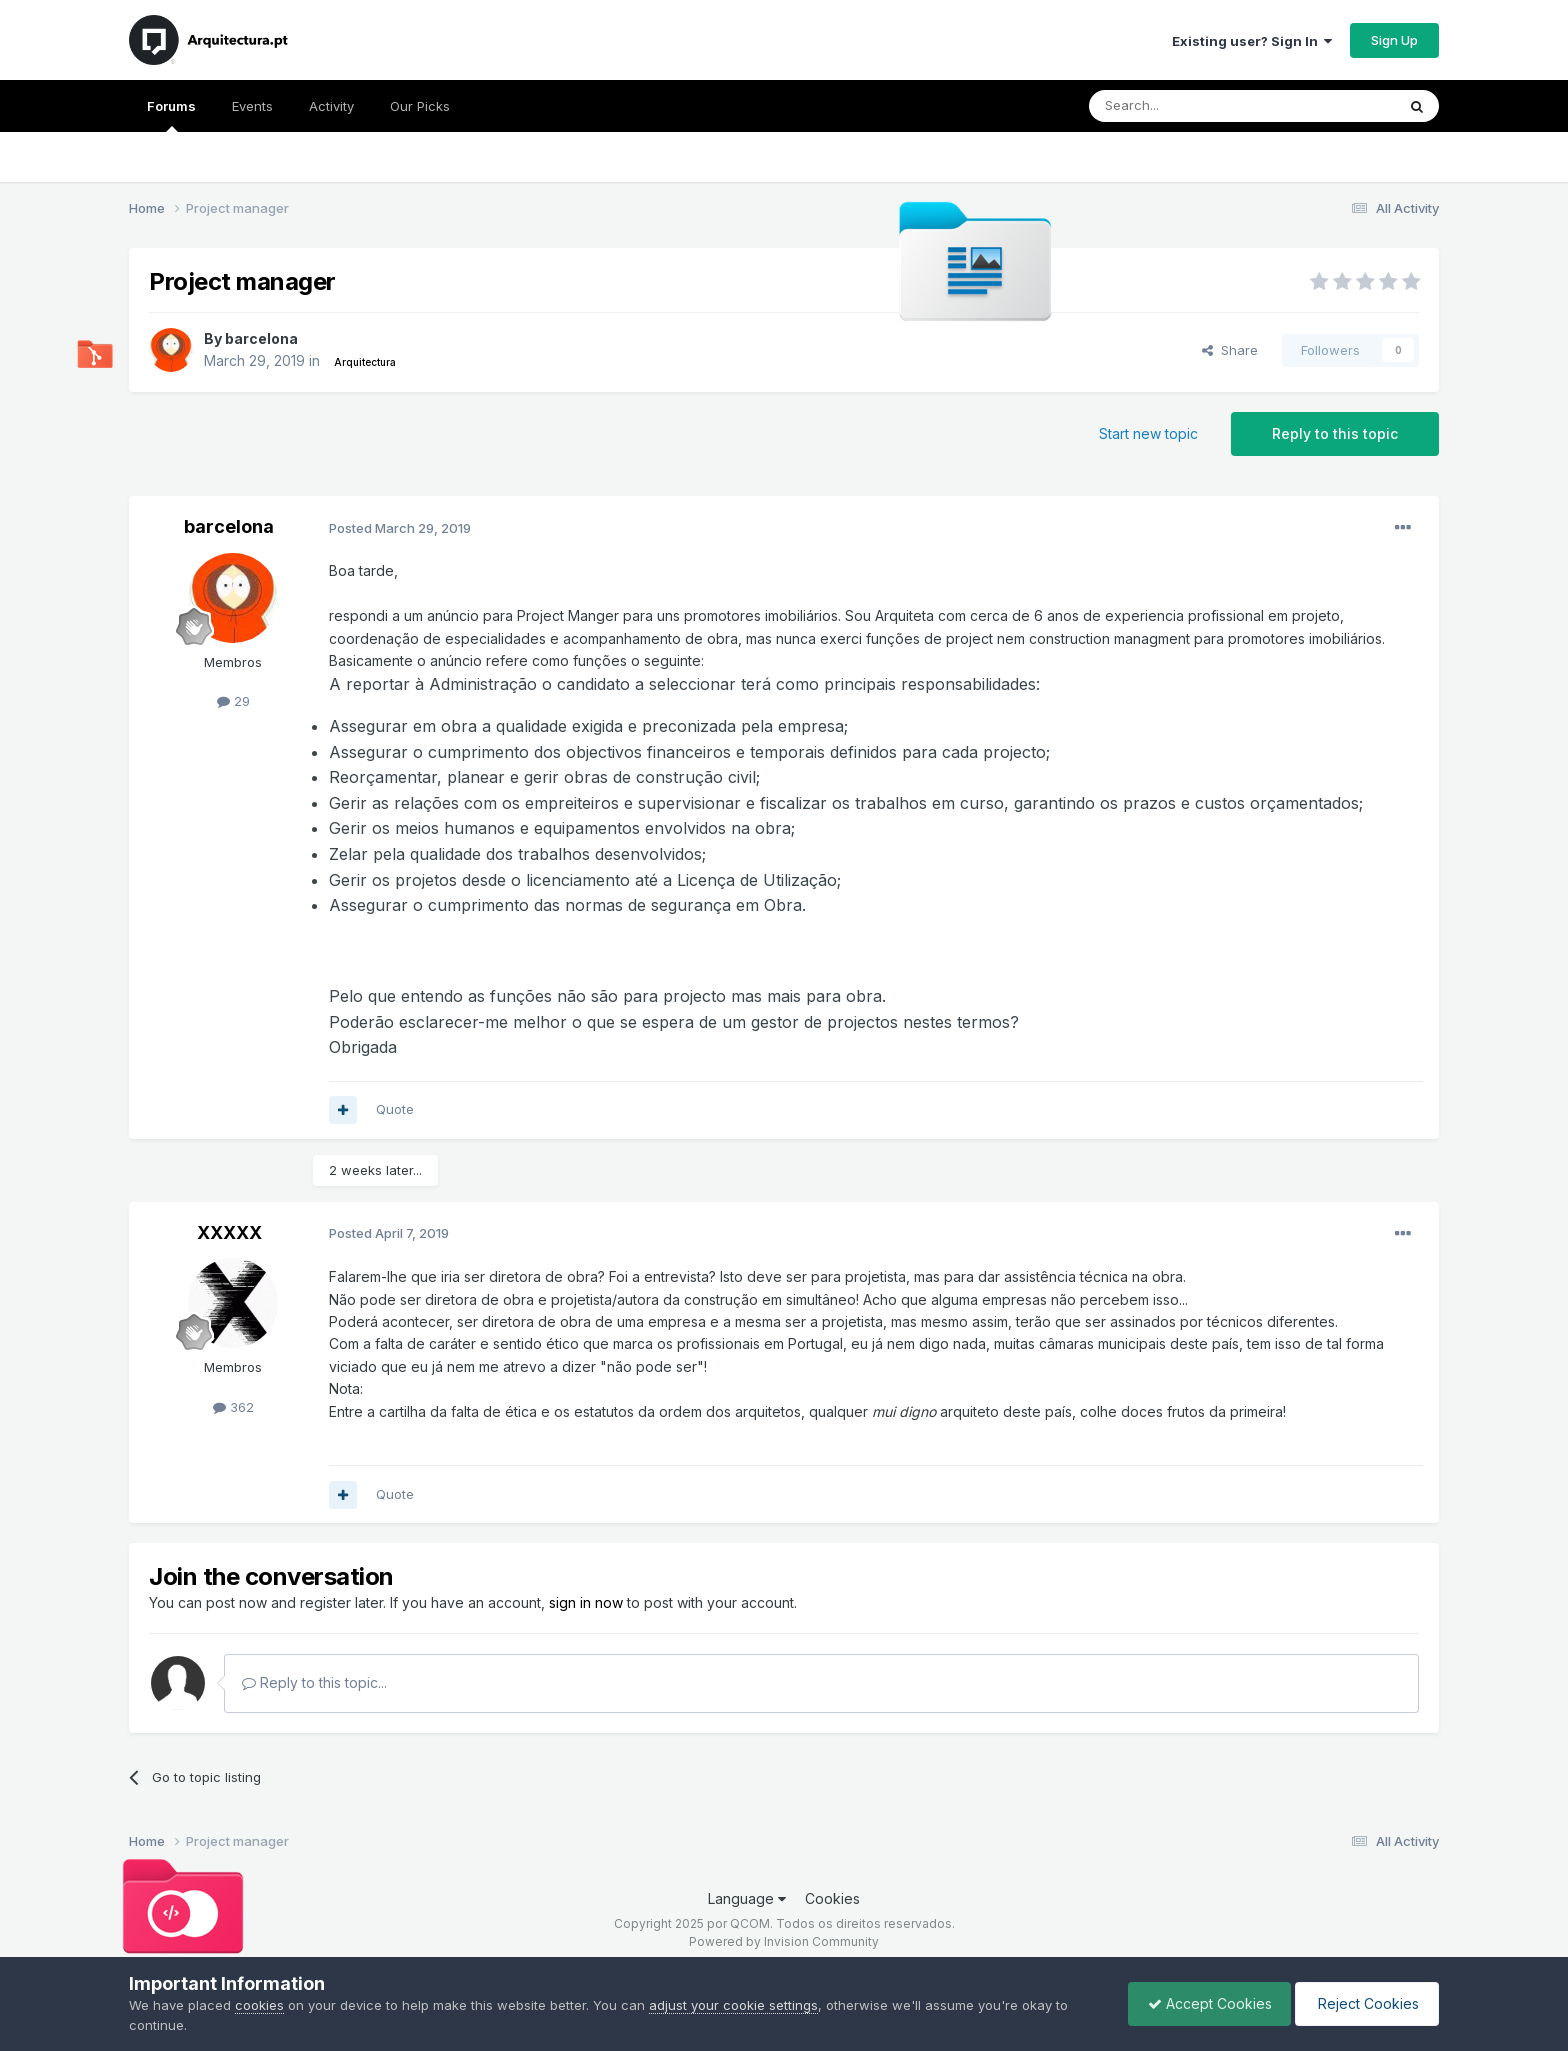 The height and width of the screenshot is (2051, 1568). What do you see at coordinates (95, 355) in the screenshot?
I see `open git repository folder` at bounding box center [95, 355].